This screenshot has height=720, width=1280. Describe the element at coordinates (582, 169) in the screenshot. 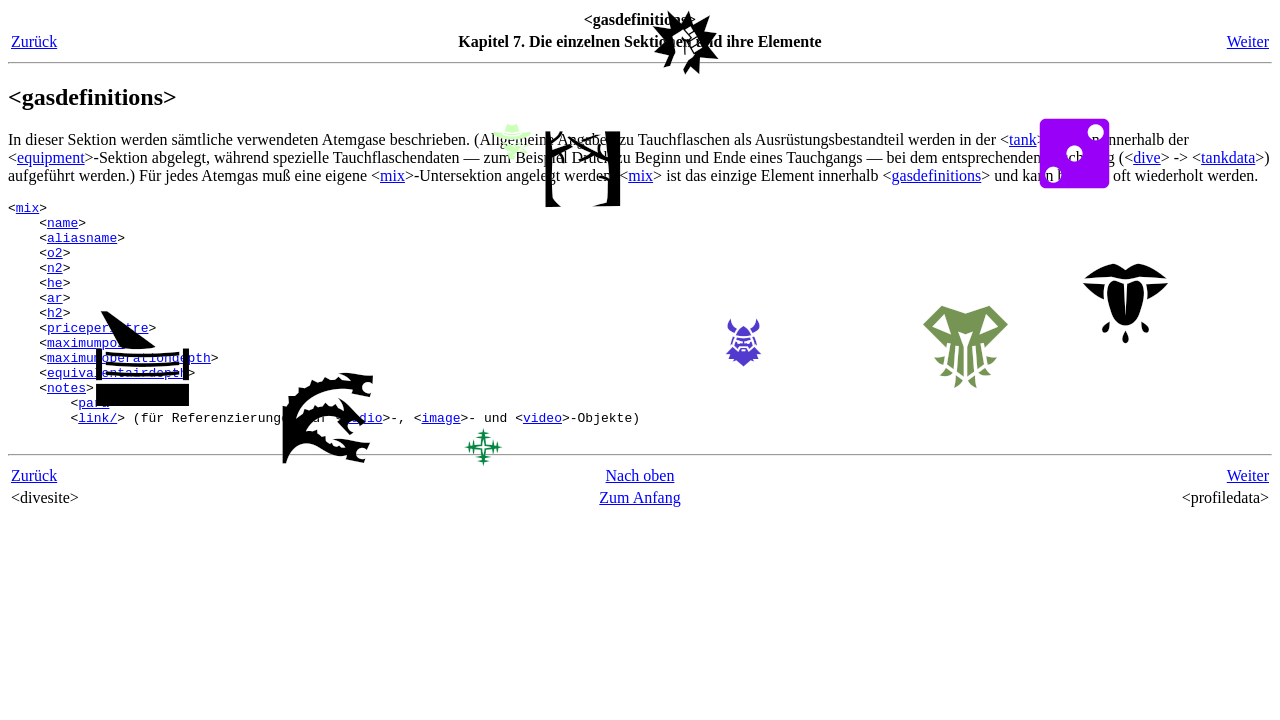

I see `enter a forest zone or nature area` at that location.